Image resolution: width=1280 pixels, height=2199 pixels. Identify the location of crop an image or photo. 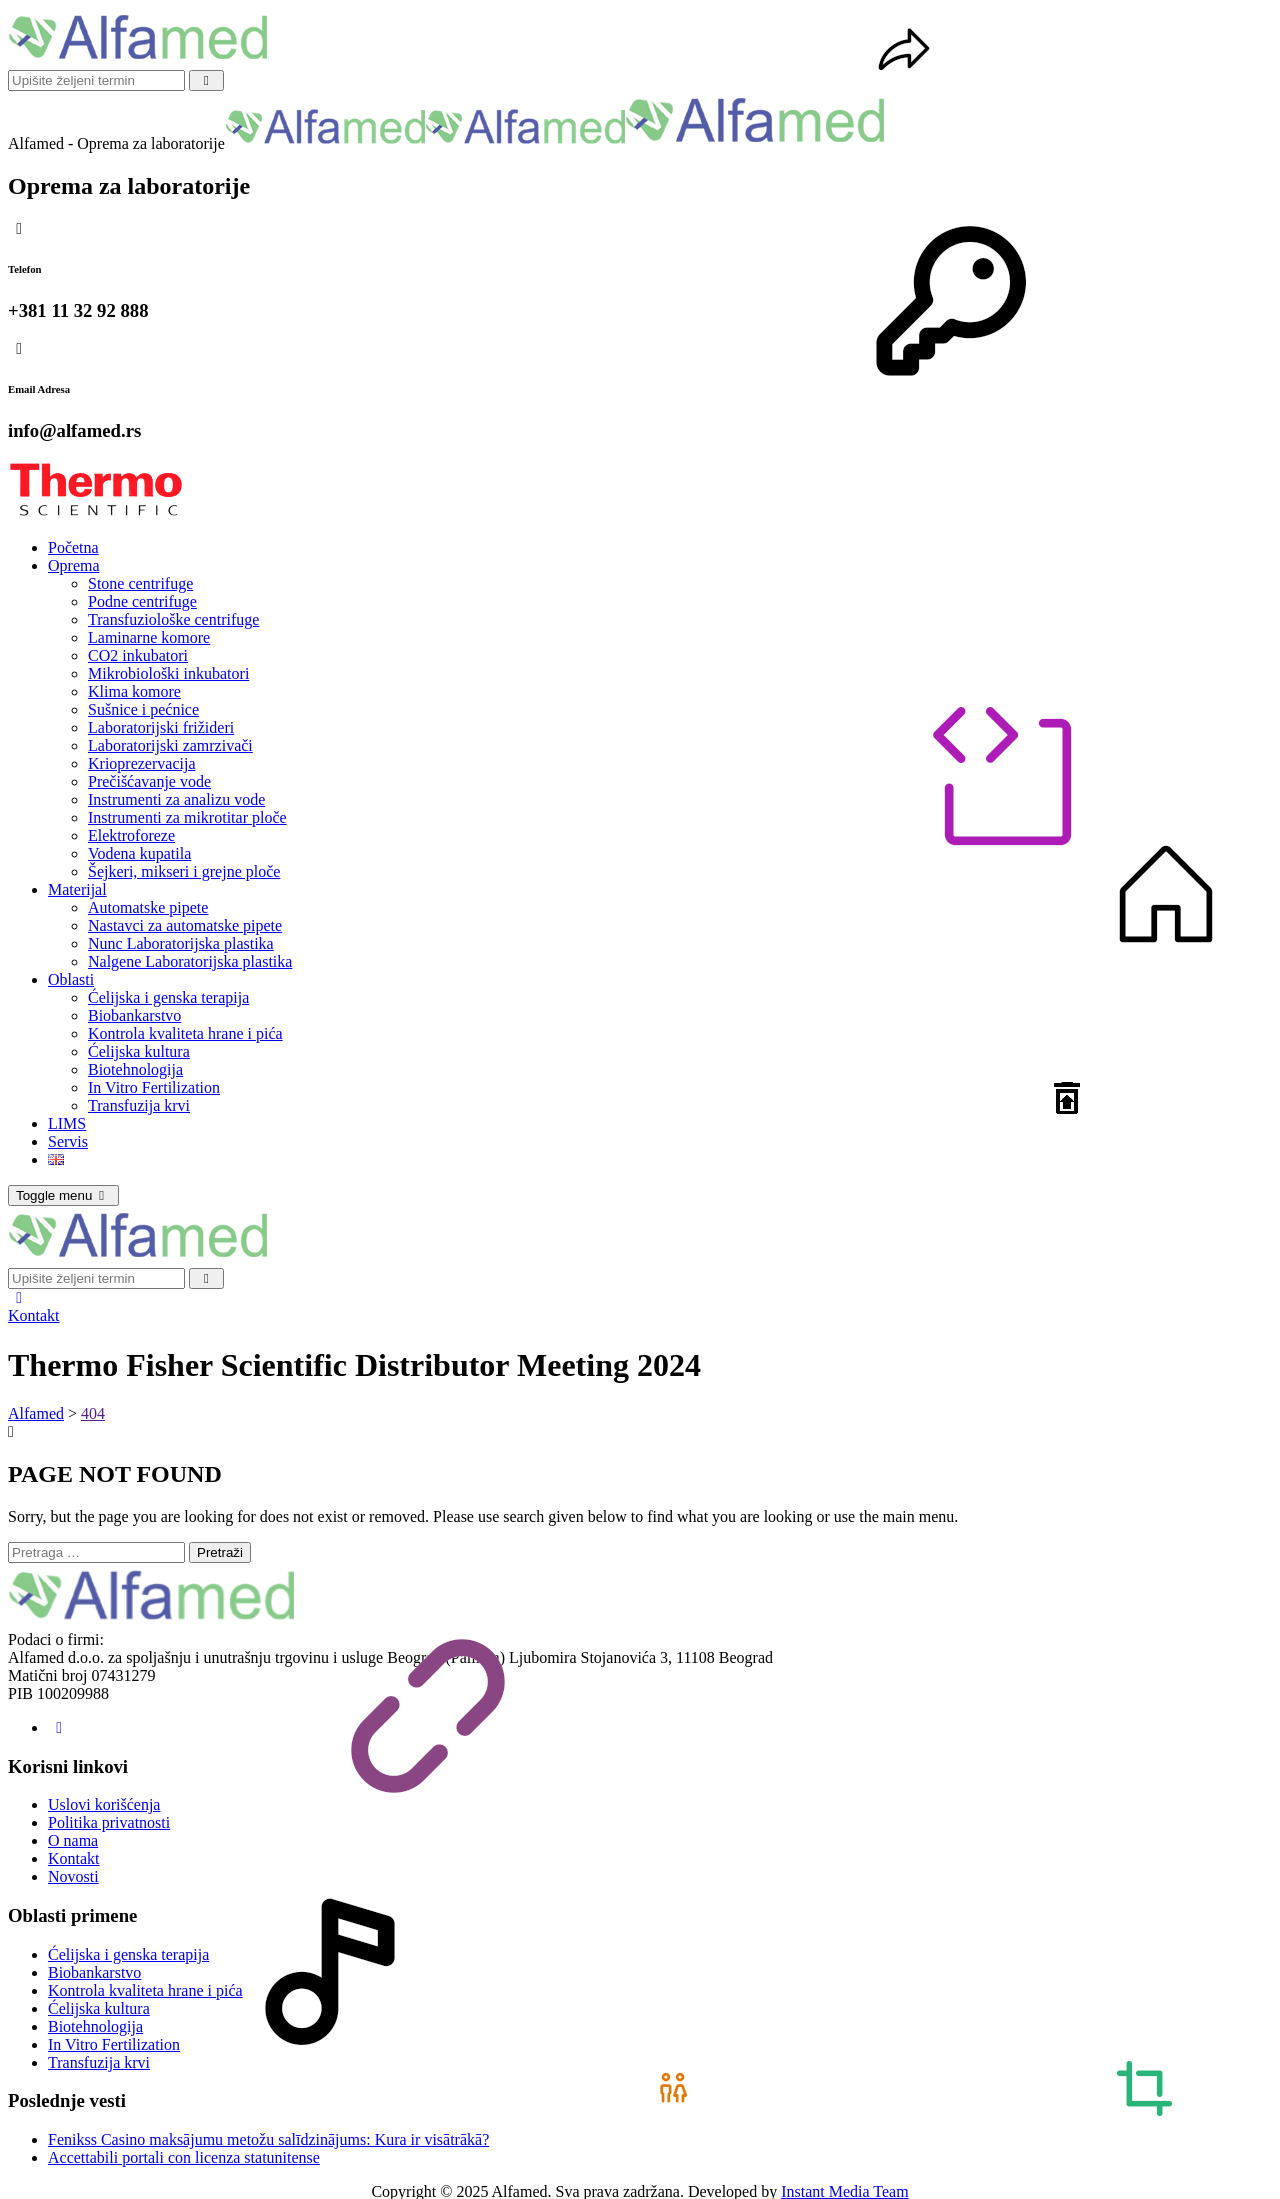
(1144, 2088).